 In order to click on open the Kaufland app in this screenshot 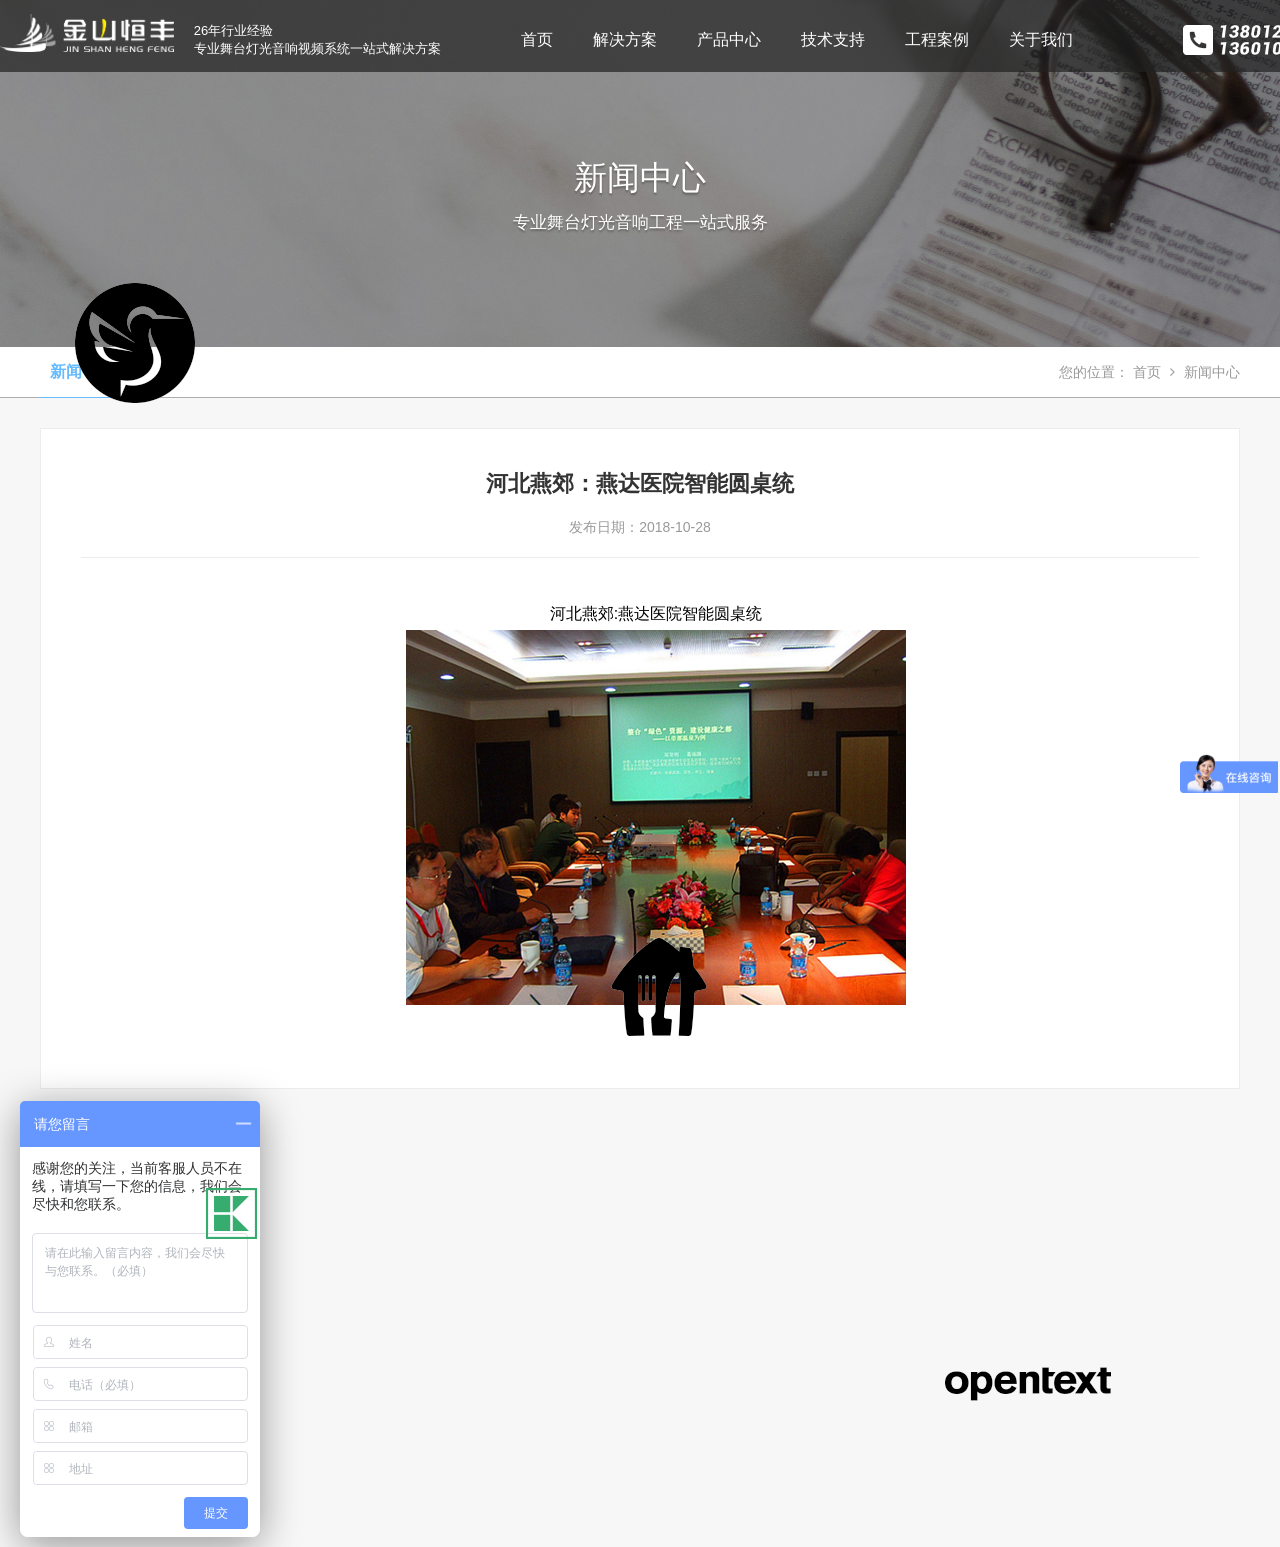, I will do `click(231, 1213)`.